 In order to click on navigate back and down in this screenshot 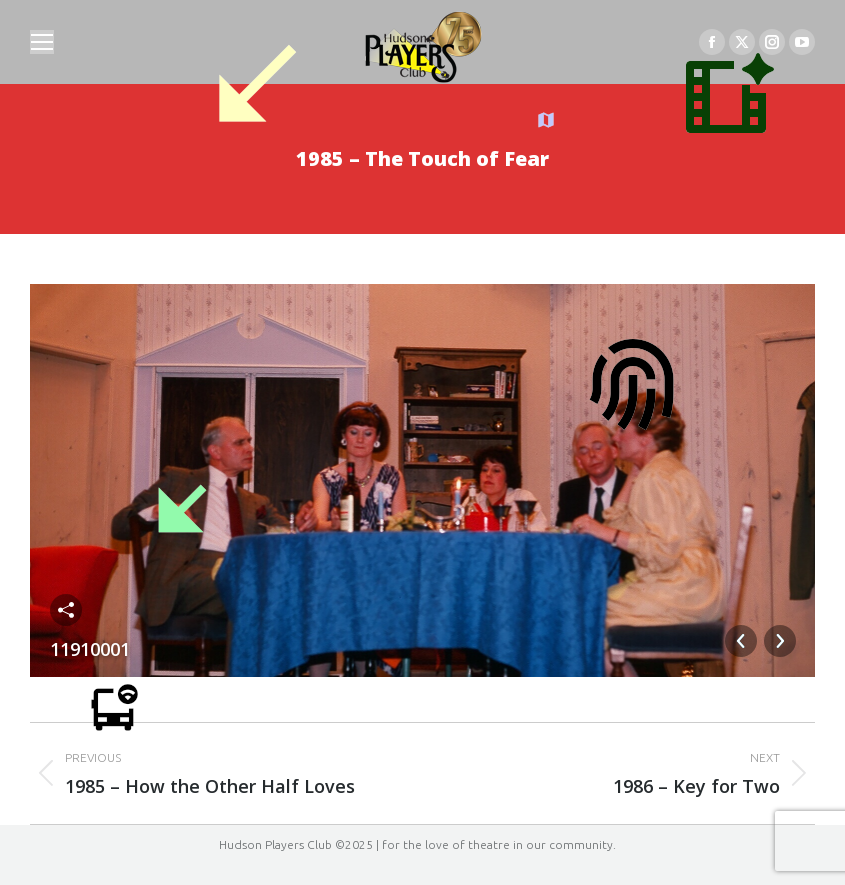, I will do `click(256, 85)`.